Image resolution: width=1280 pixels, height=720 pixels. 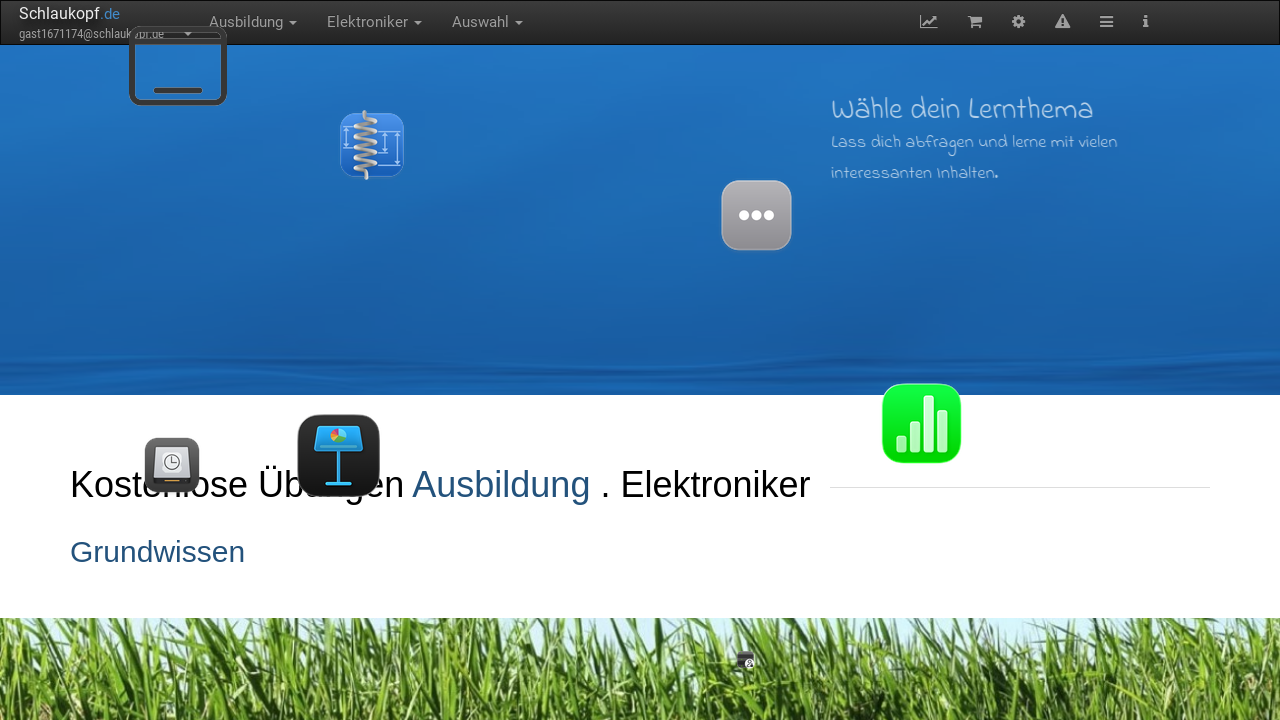 I want to click on open apple numbers spreadsheet app, so click(x=921, y=423).